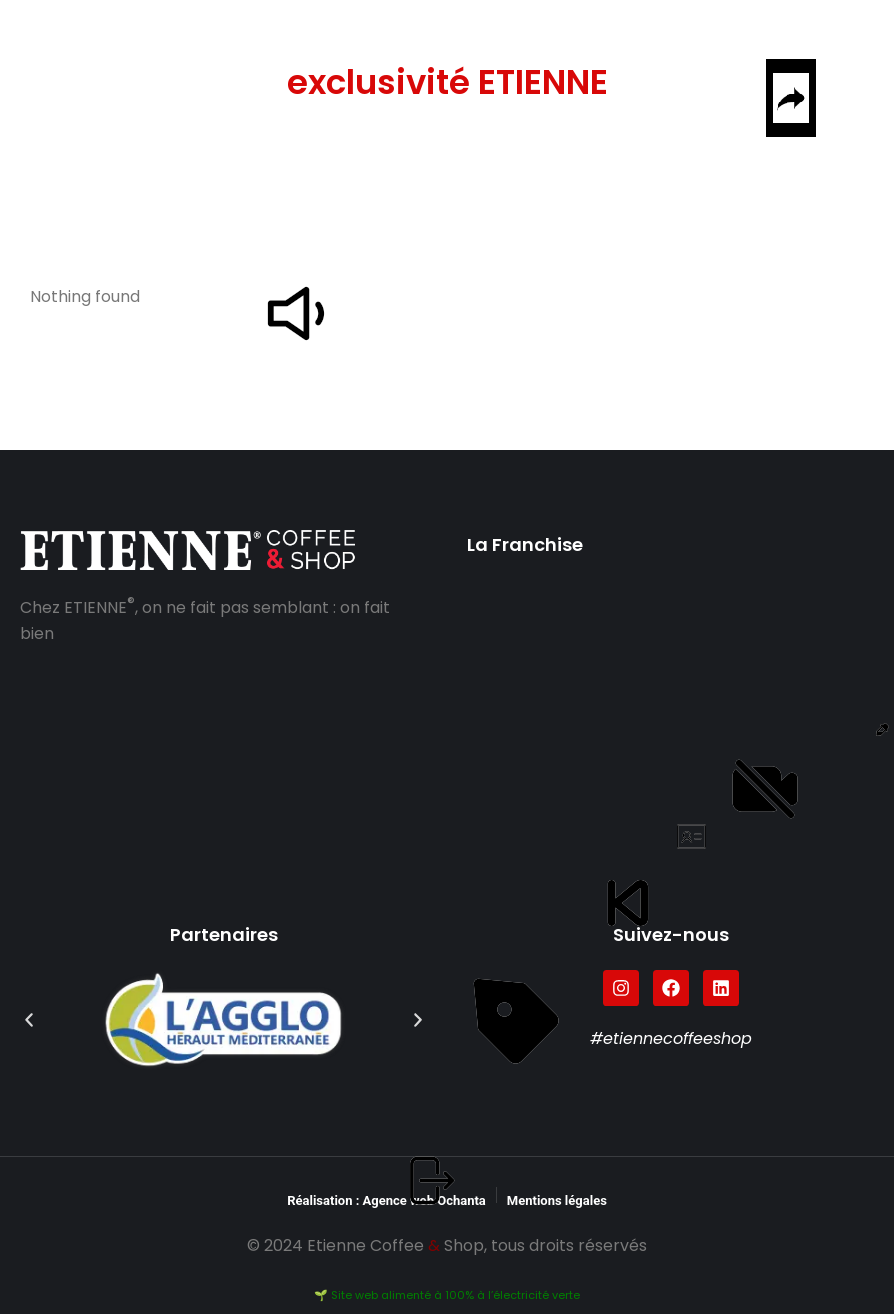 Image resolution: width=894 pixels, height=1314 pixels. Describe the element at coordinates (428, 1180) in the screenshot. I see `log out of your account` at that location.